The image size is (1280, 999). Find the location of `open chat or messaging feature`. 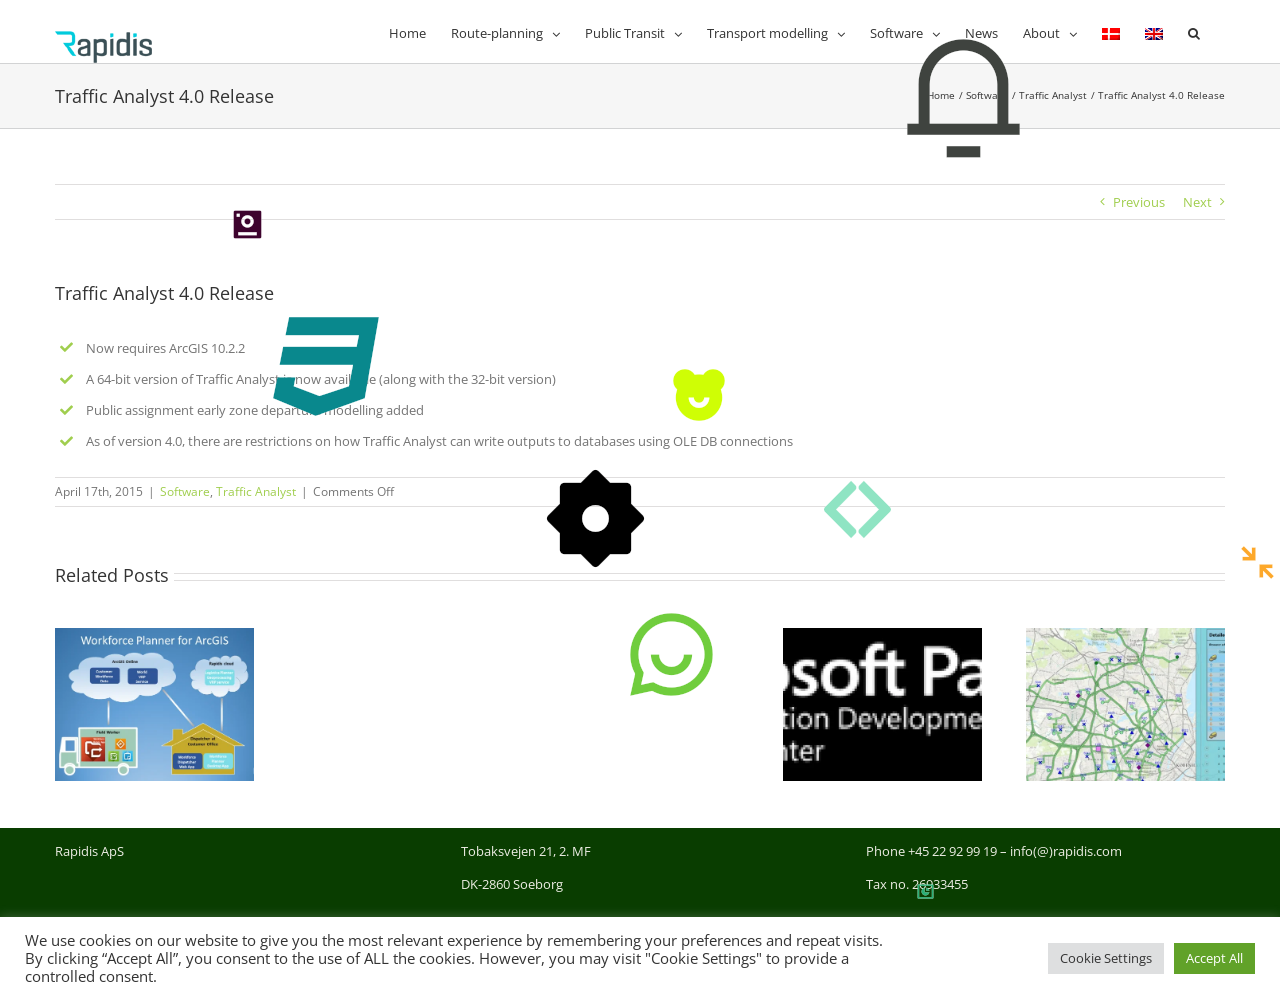

open chat or messaging feature is located at coordinates (671, 654).